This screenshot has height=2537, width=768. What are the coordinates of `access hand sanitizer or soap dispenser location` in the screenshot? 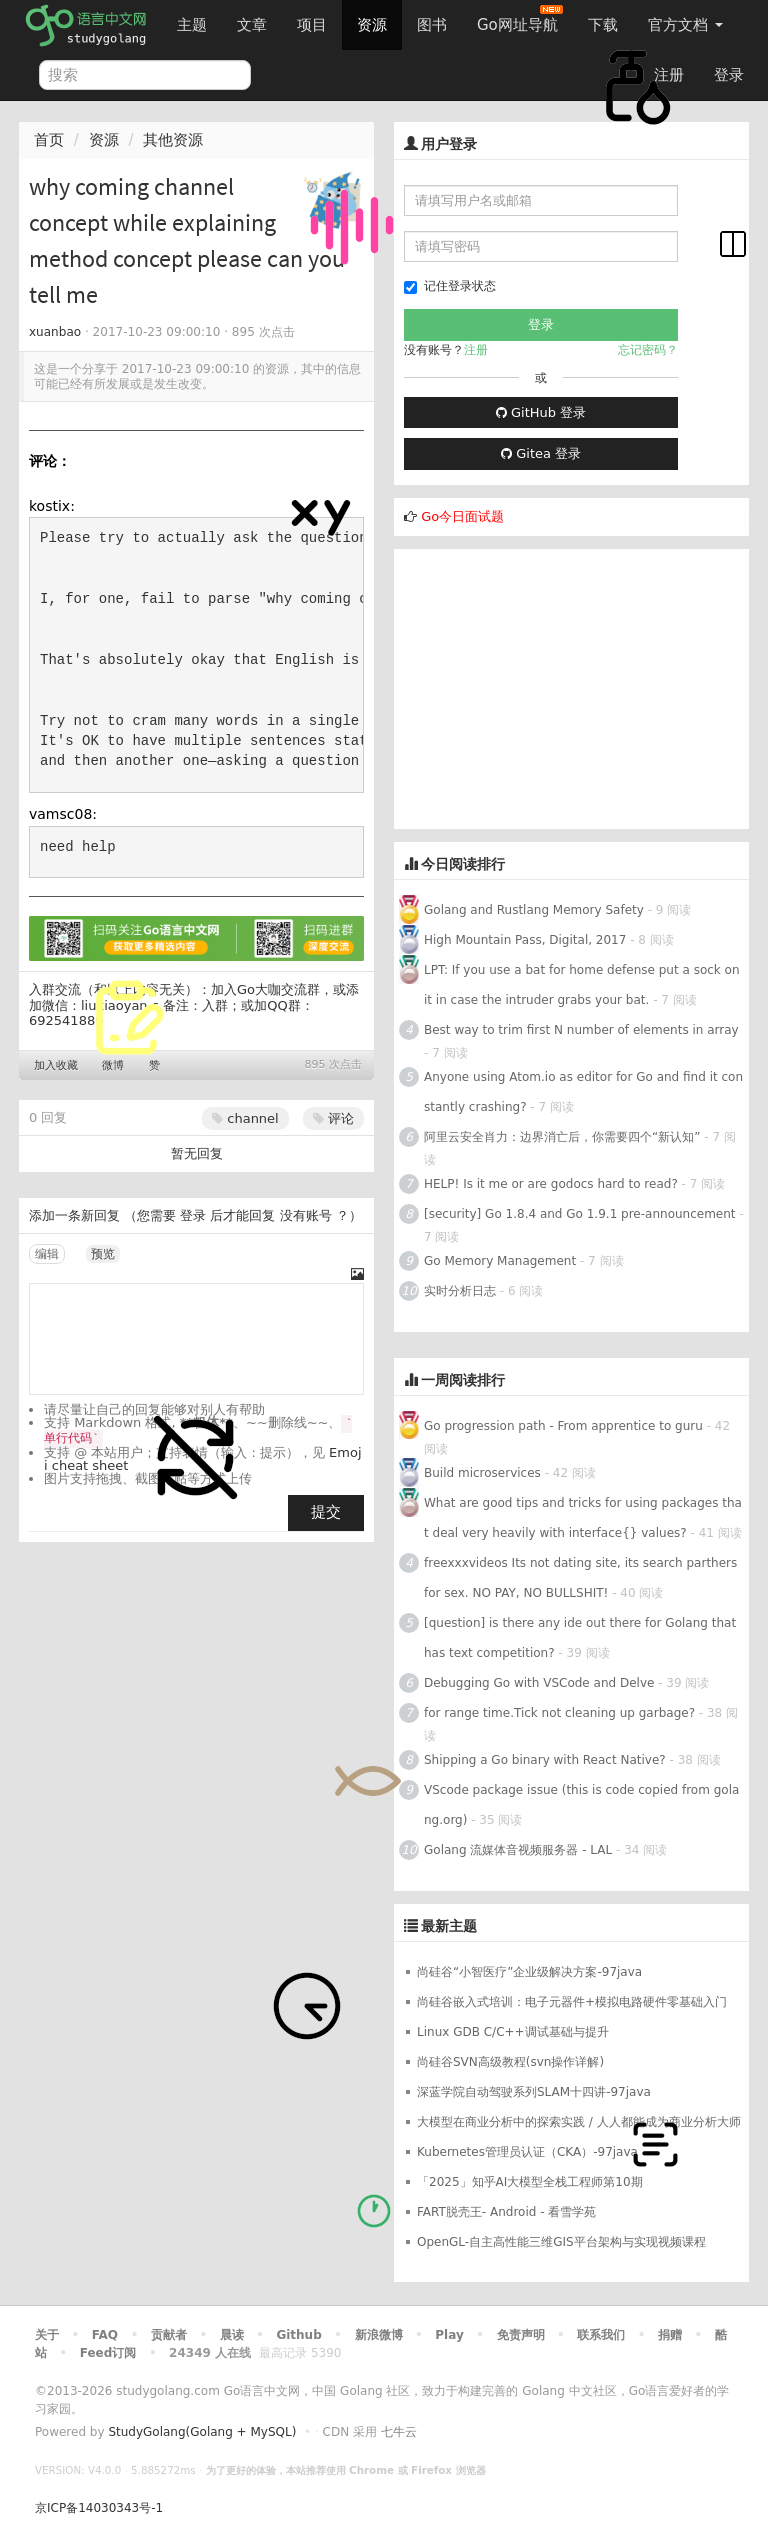 It's located at (636, 87).